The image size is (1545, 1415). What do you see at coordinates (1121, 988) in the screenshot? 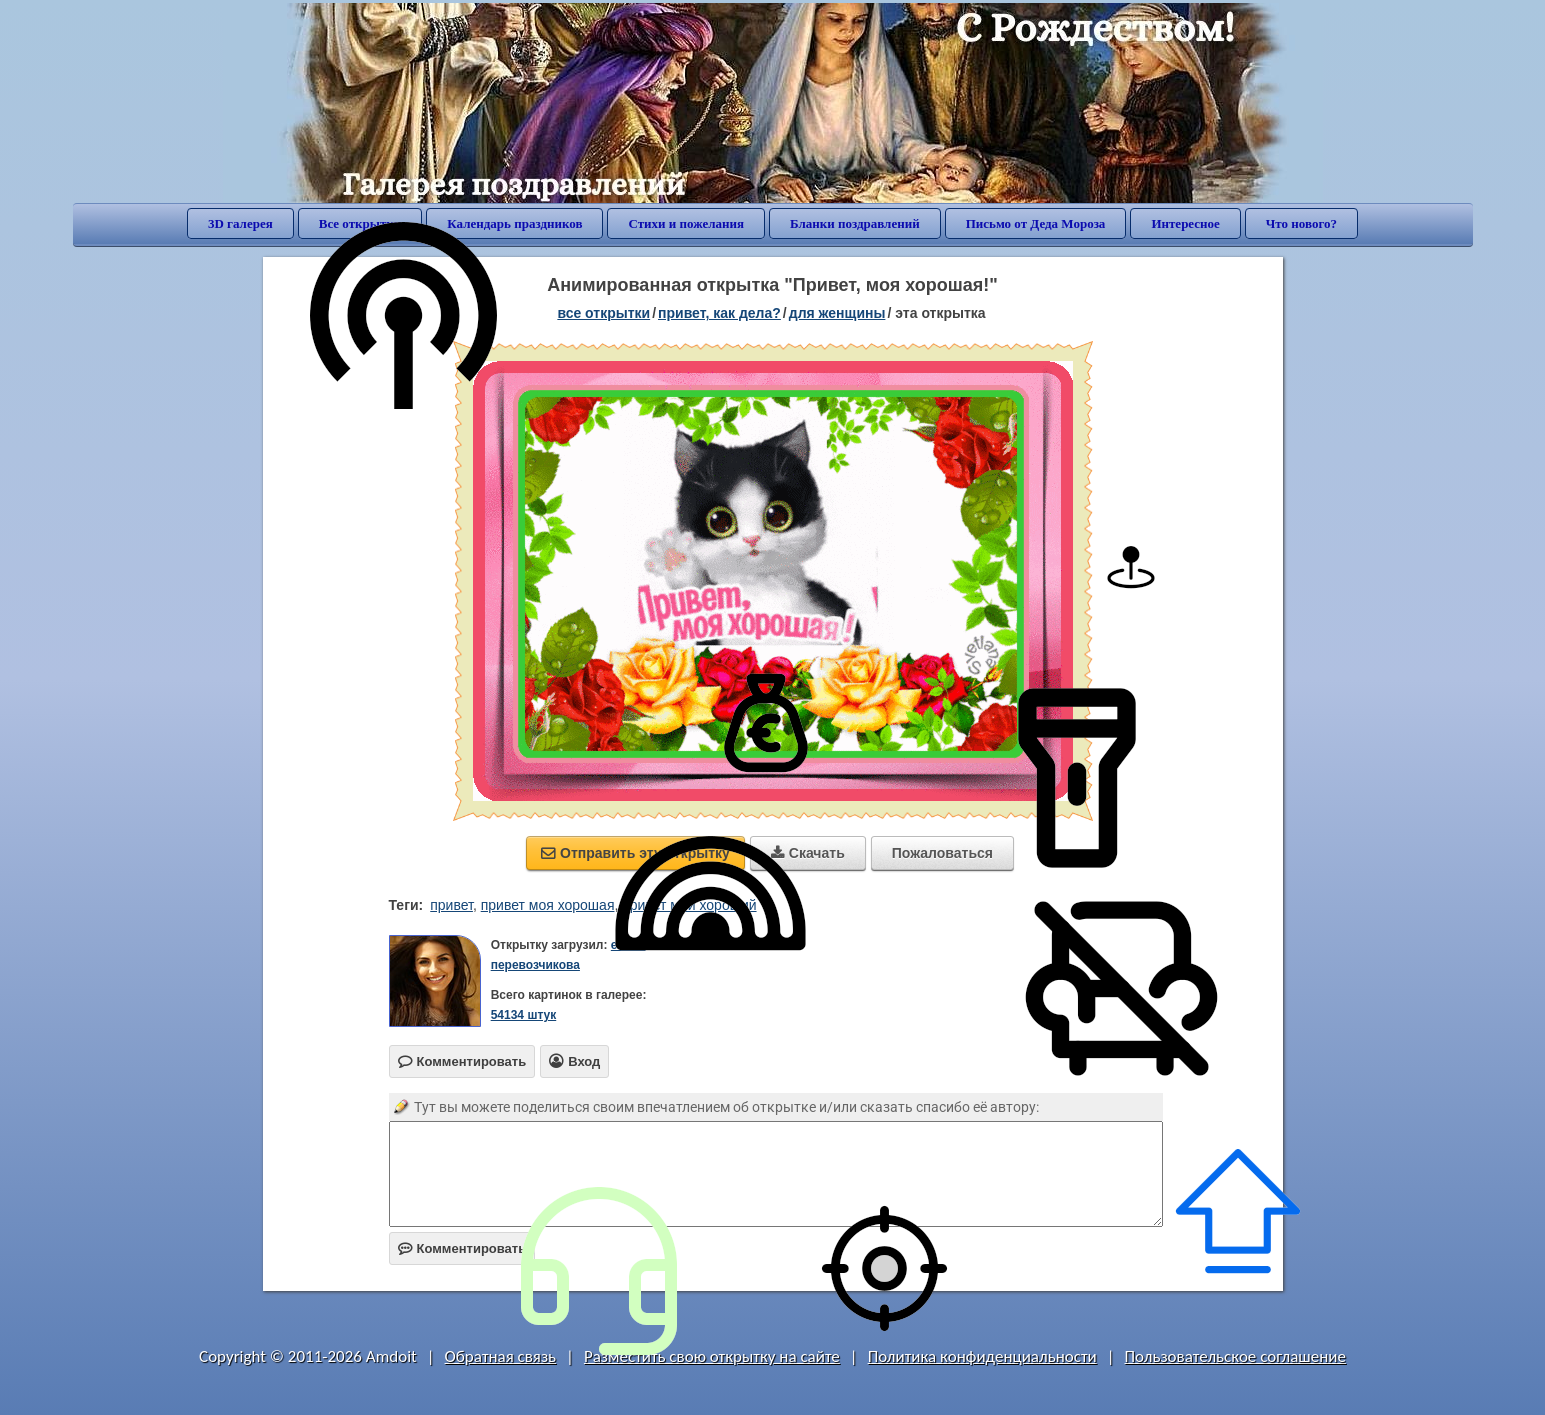
I see `seating unavailable or disabled` at bounding box center [1121, 988].